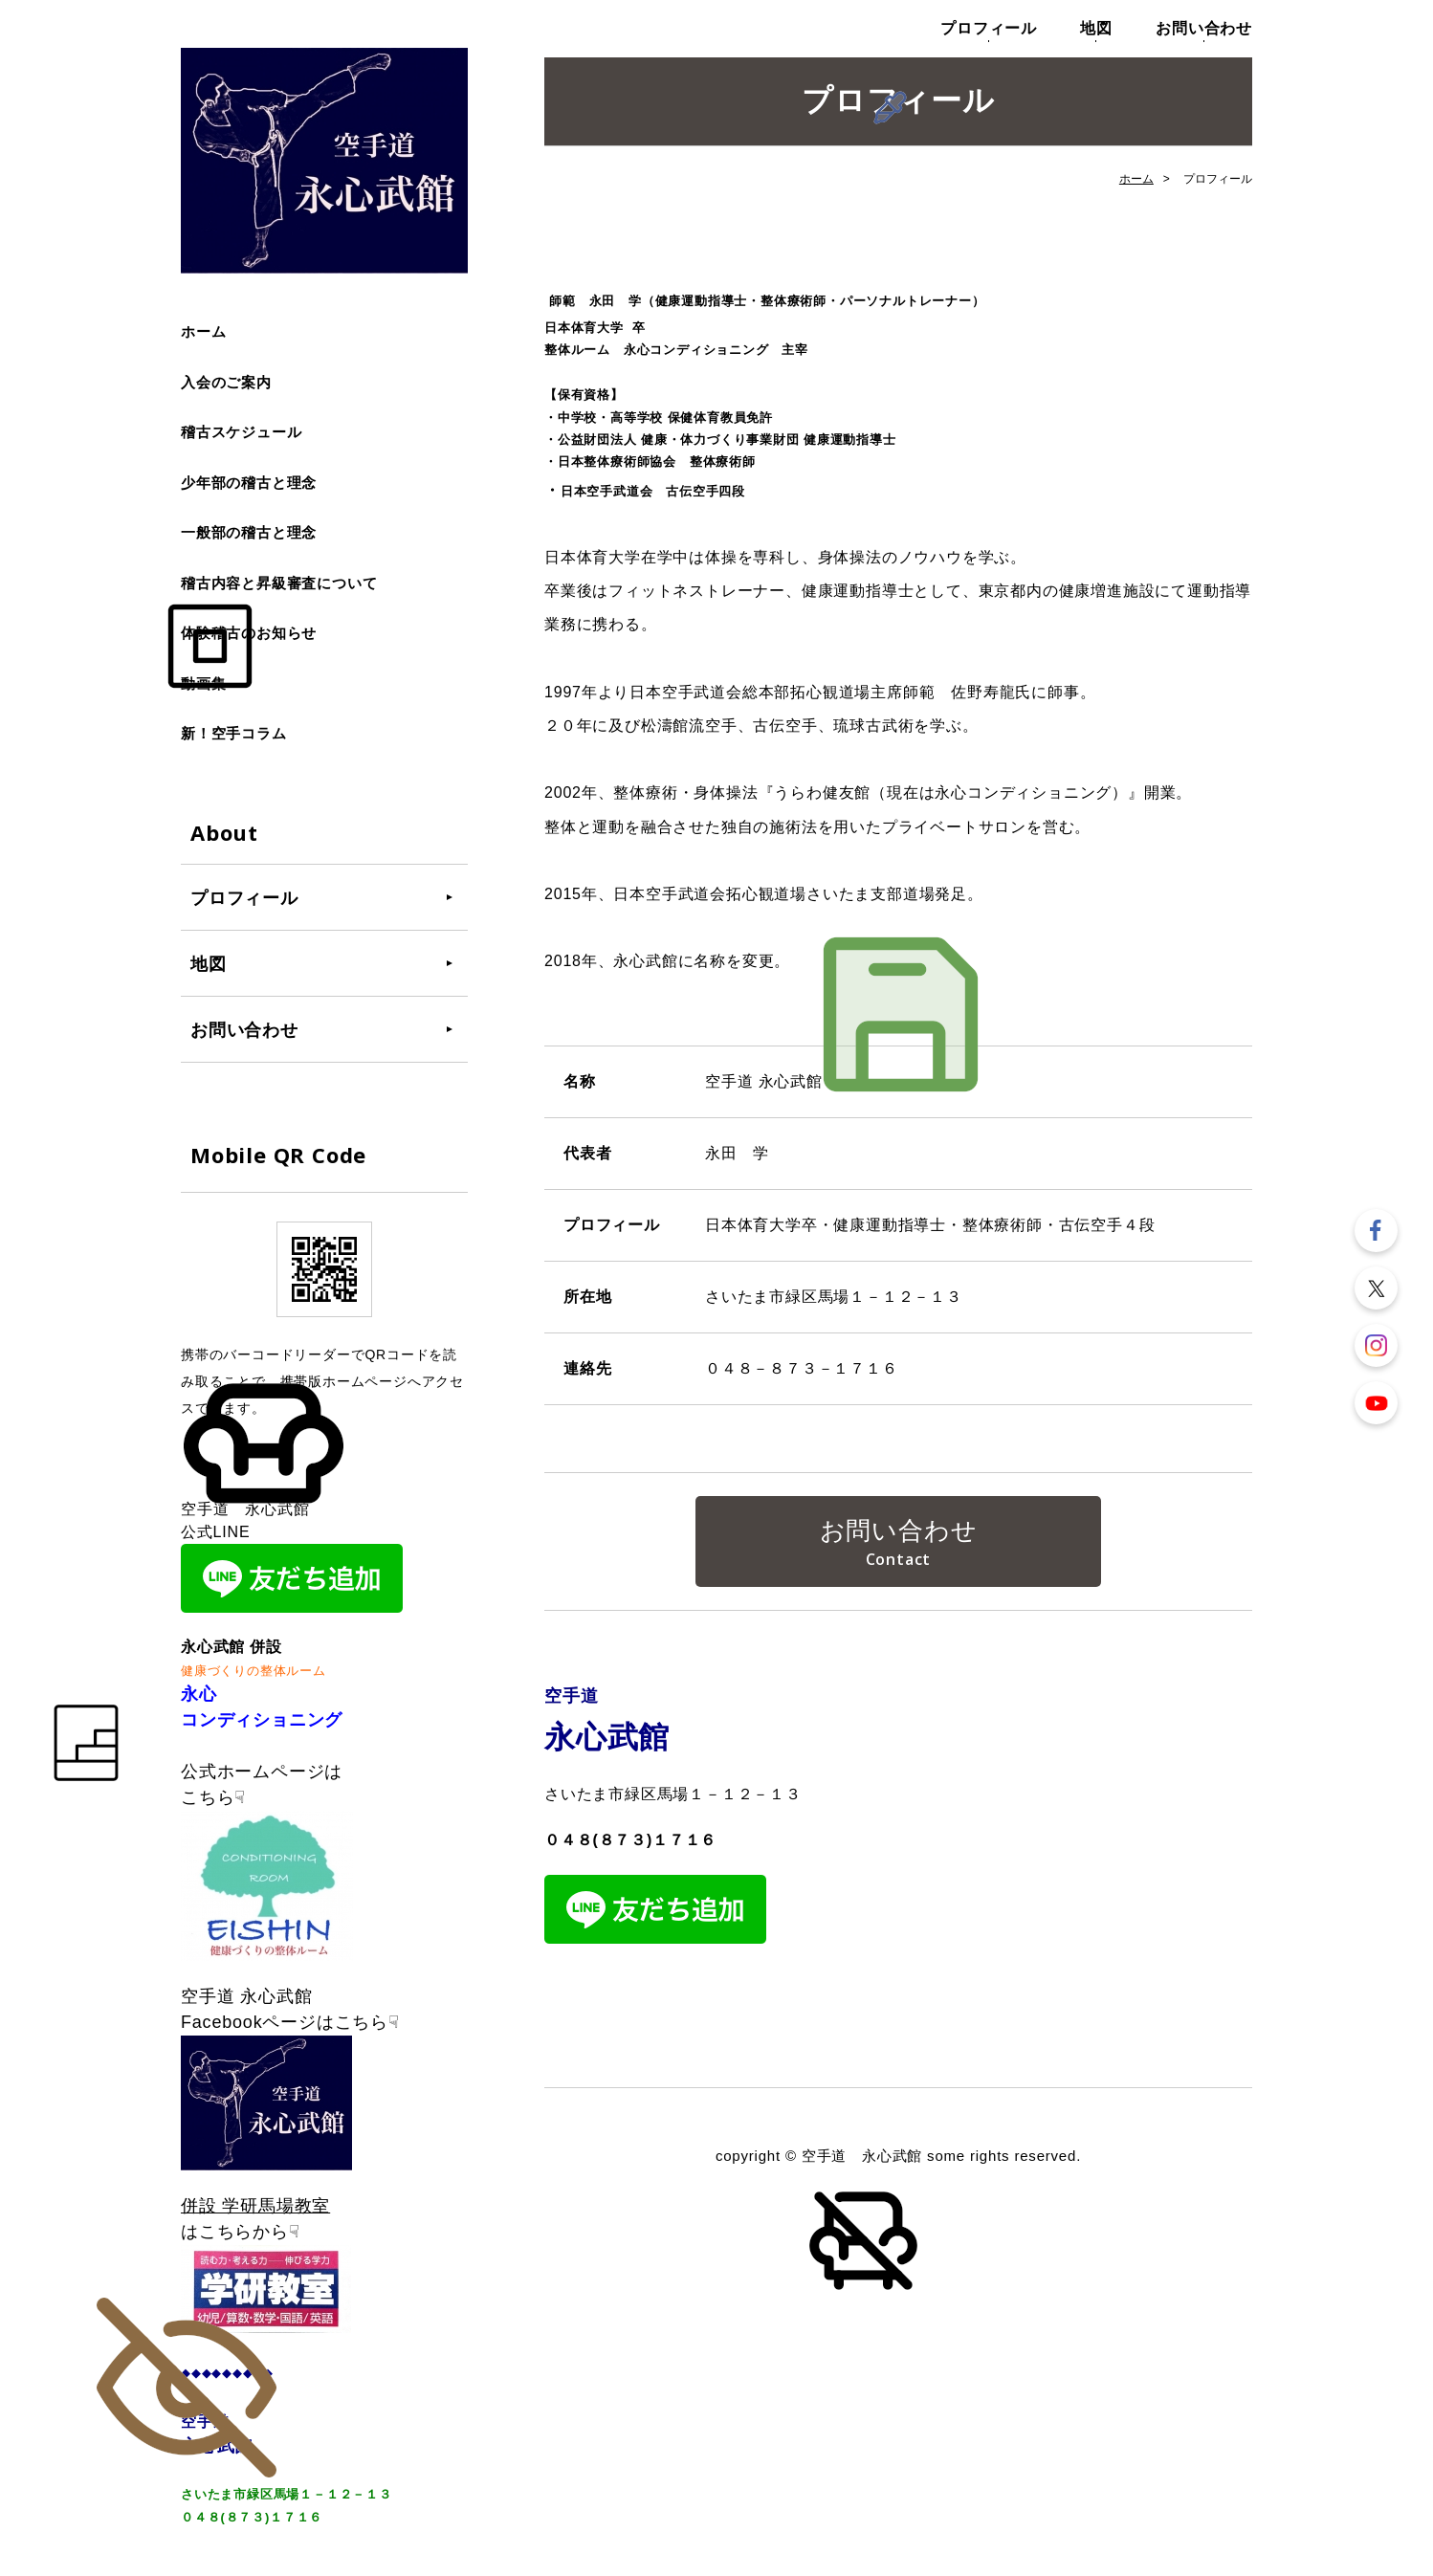 Image resolution: width=1433 pixels, height=2576 pixels. What do you see at coordinates (86, 1743) in the screenshot?
I see `access stairway or floor navigation` at bounding box center [86, 1743].